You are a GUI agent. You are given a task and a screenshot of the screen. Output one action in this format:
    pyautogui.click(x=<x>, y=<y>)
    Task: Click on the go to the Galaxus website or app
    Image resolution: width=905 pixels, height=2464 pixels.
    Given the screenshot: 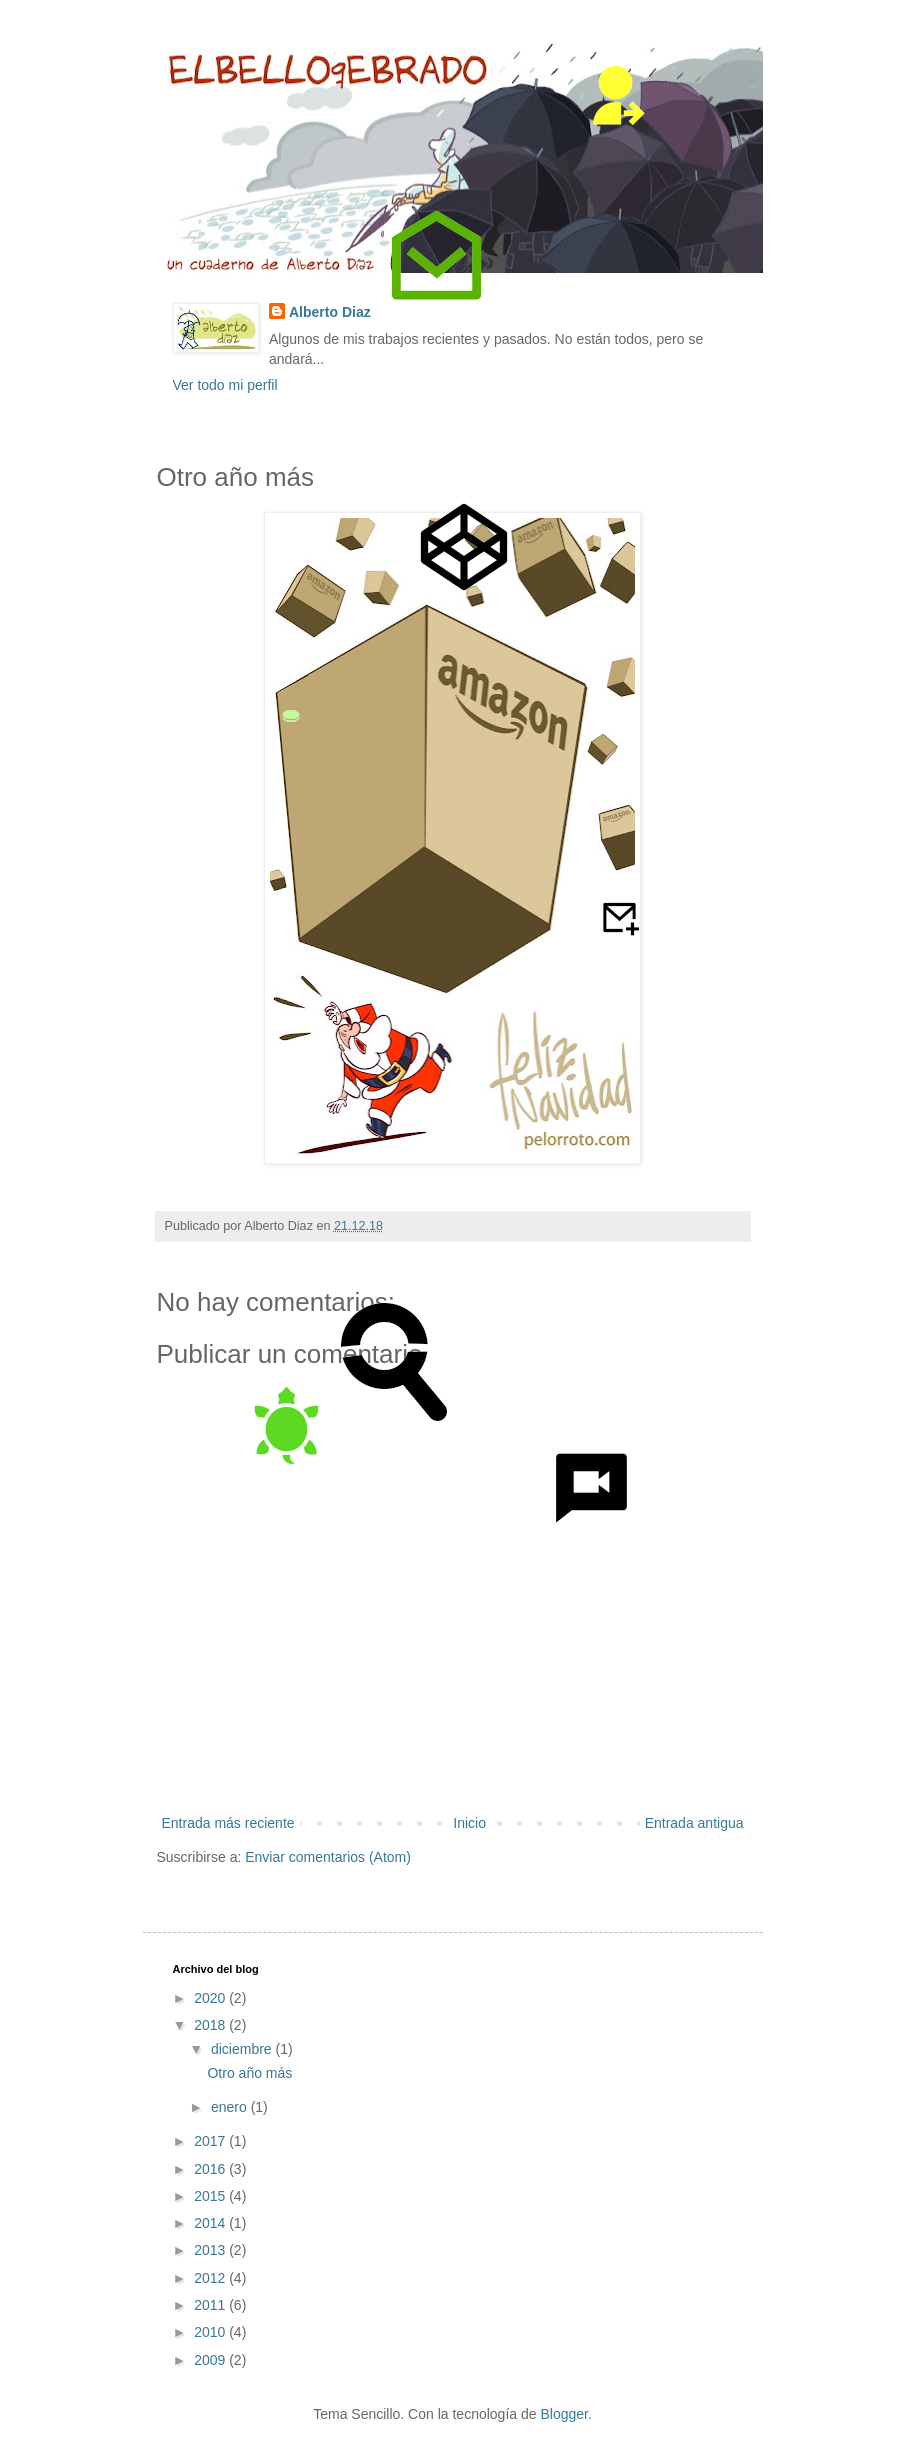 What is the action you would take?
    pyautogui.click(x=286, y=1425)
    